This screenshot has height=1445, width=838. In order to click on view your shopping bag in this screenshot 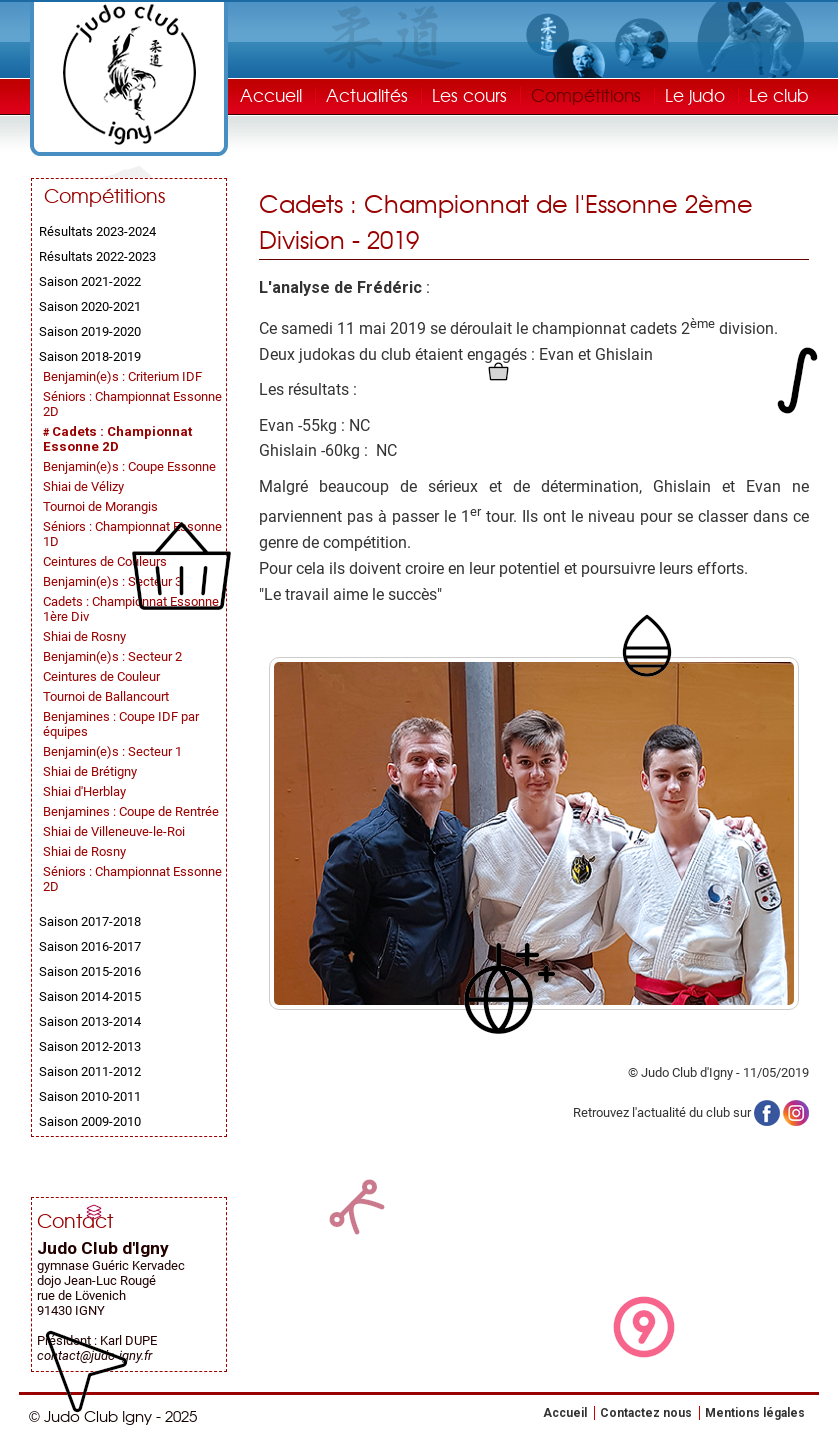, I will do `click(498, 372)`.